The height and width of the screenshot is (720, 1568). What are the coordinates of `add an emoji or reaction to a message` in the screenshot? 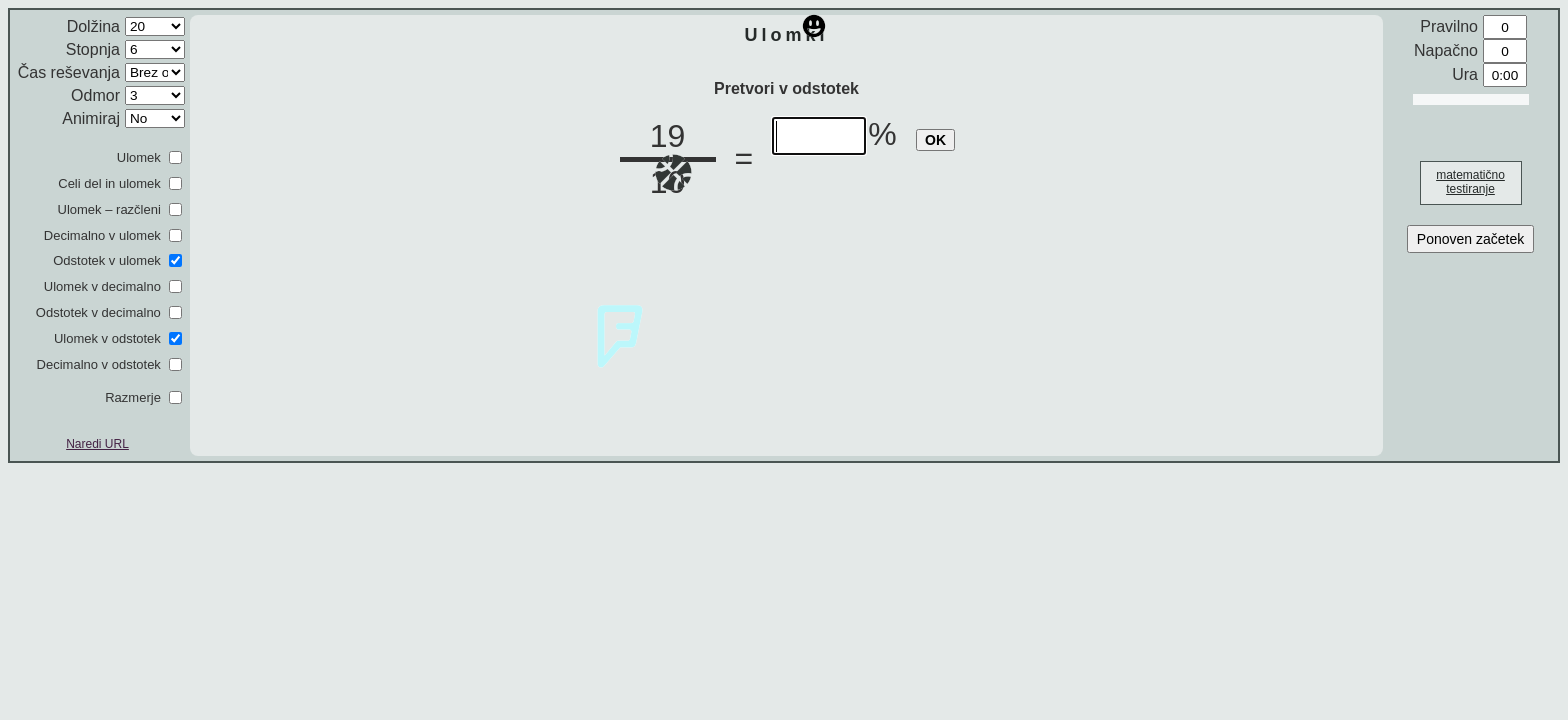 It's located at (814, 26).